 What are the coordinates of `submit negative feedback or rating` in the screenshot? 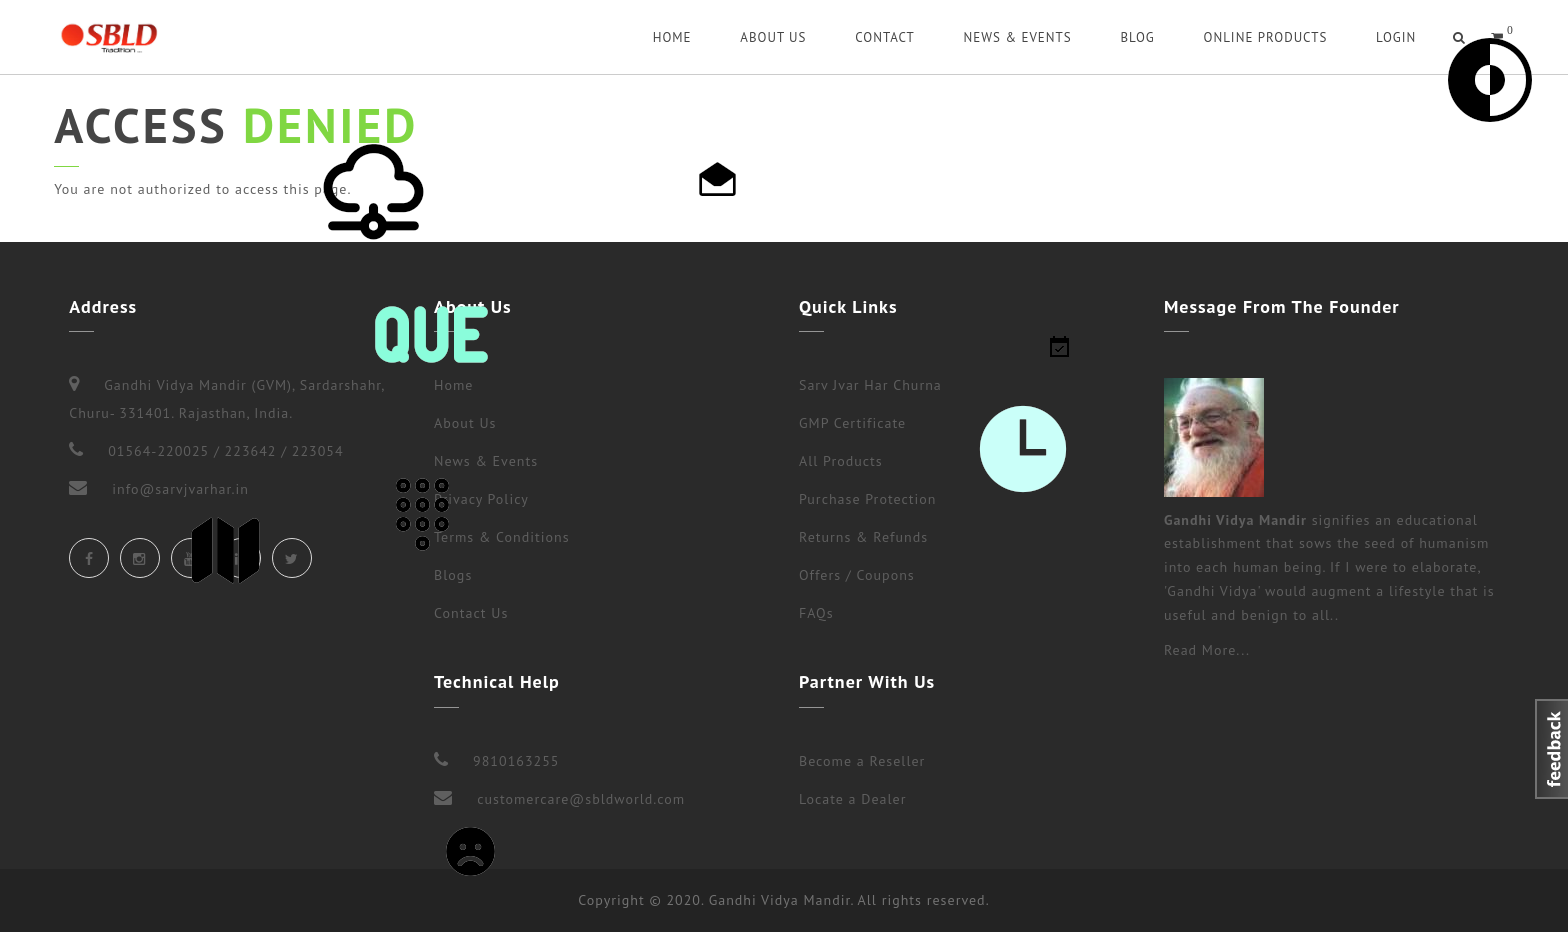 It's located at (470, 851).